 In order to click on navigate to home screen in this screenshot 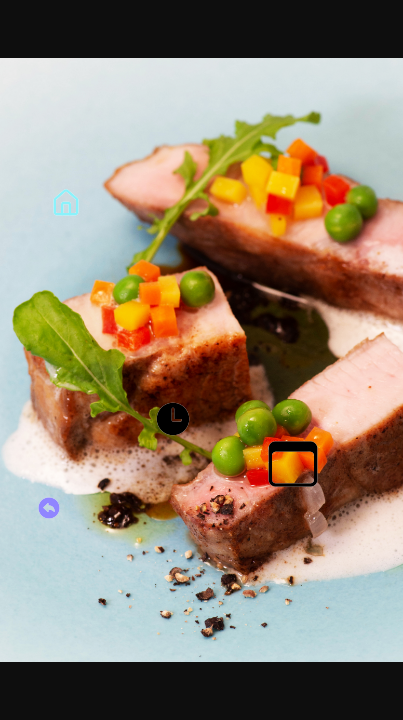, I will do `click(66, 203)`.